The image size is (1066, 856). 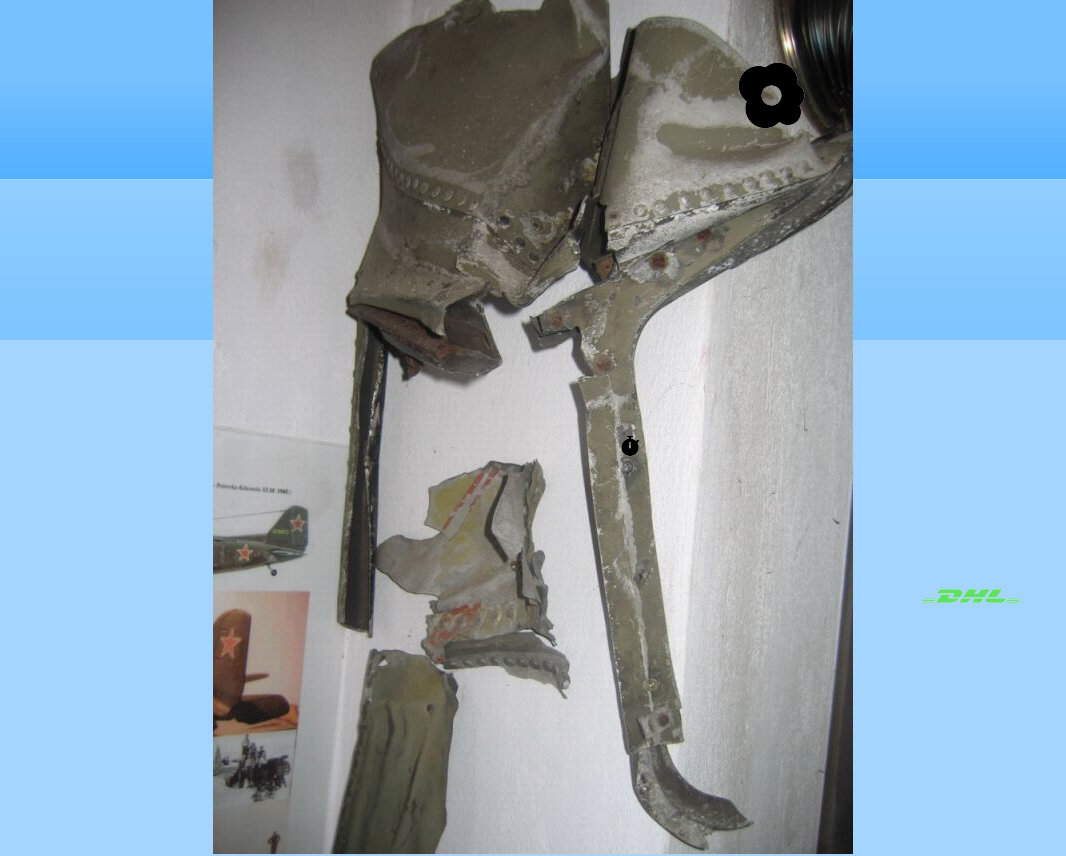 I want to click on start or stop a timer, so click(x=630, y=446).